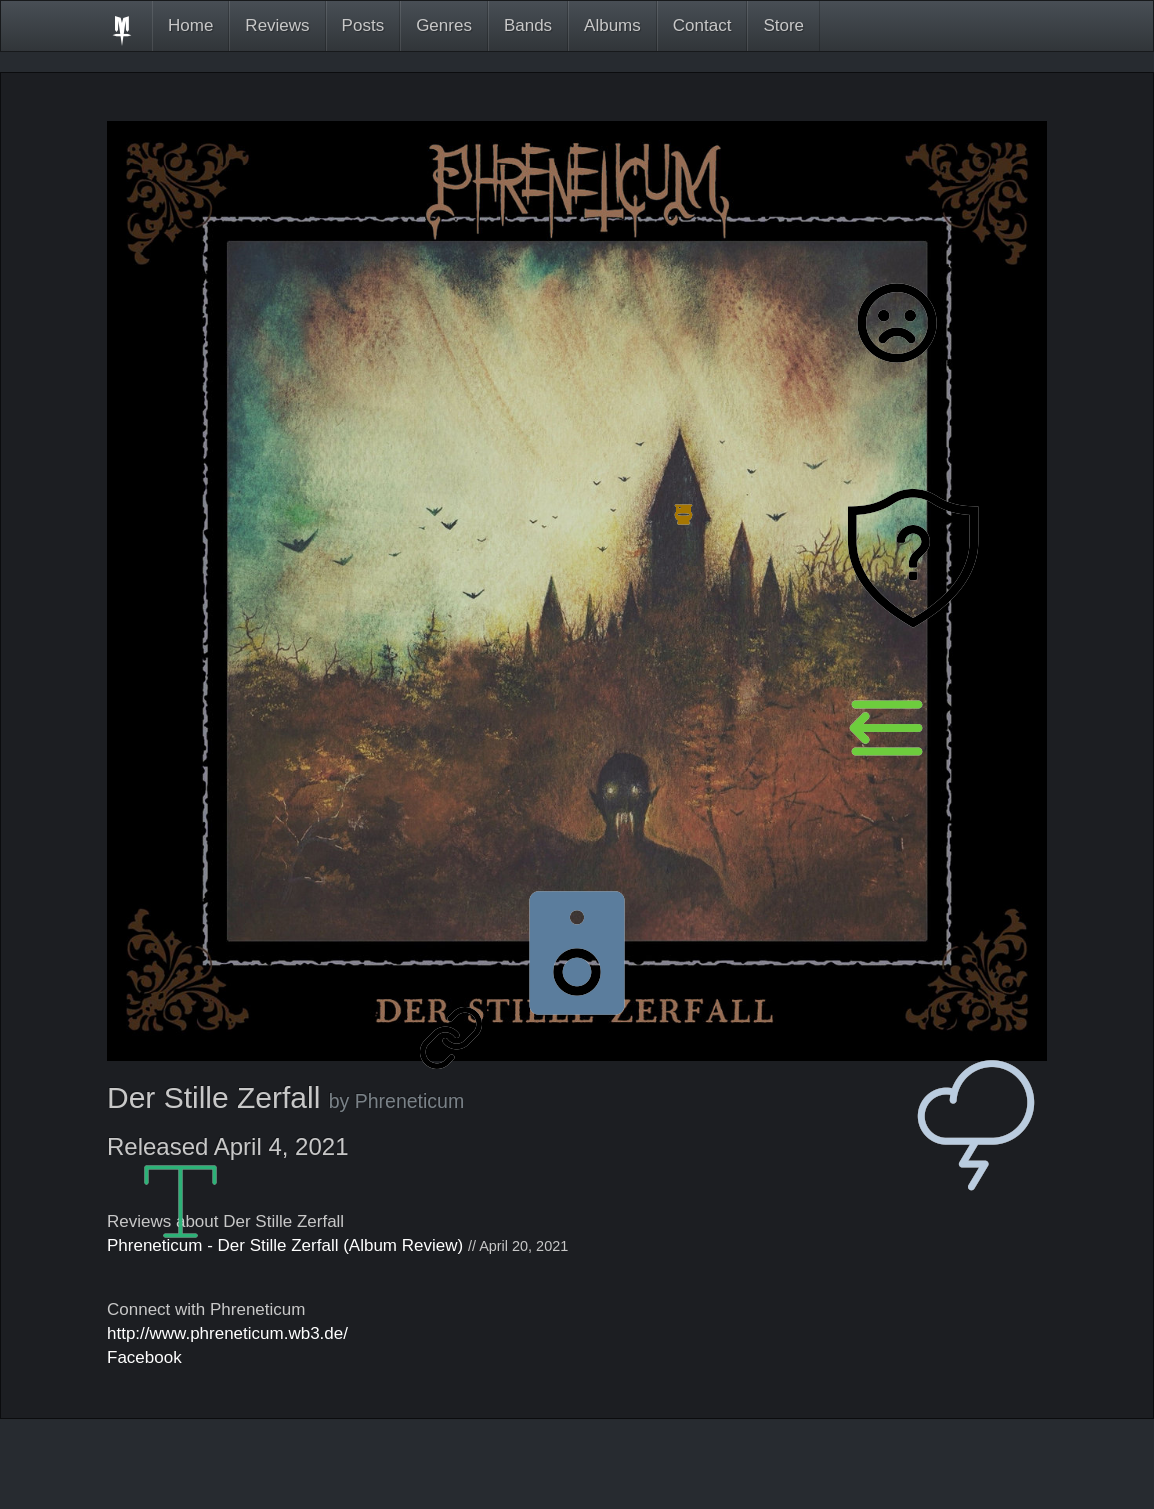  Describe the element at coordinates (887, 728) in the screenshot. I see `go back to previous menu` at that location.